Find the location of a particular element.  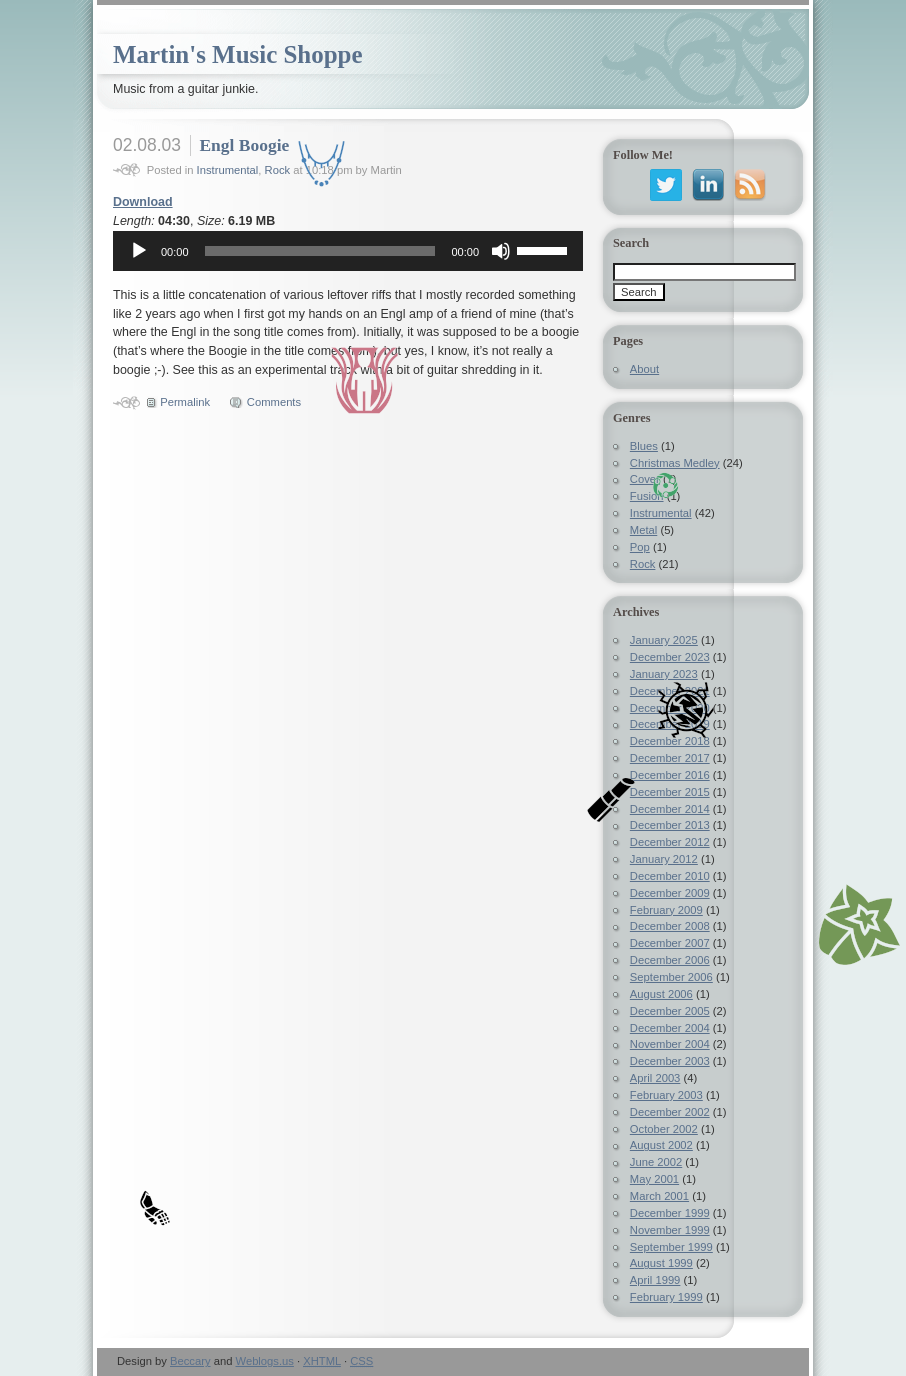

equip armor or gauntlet item is located at coordinates (155, 1208).